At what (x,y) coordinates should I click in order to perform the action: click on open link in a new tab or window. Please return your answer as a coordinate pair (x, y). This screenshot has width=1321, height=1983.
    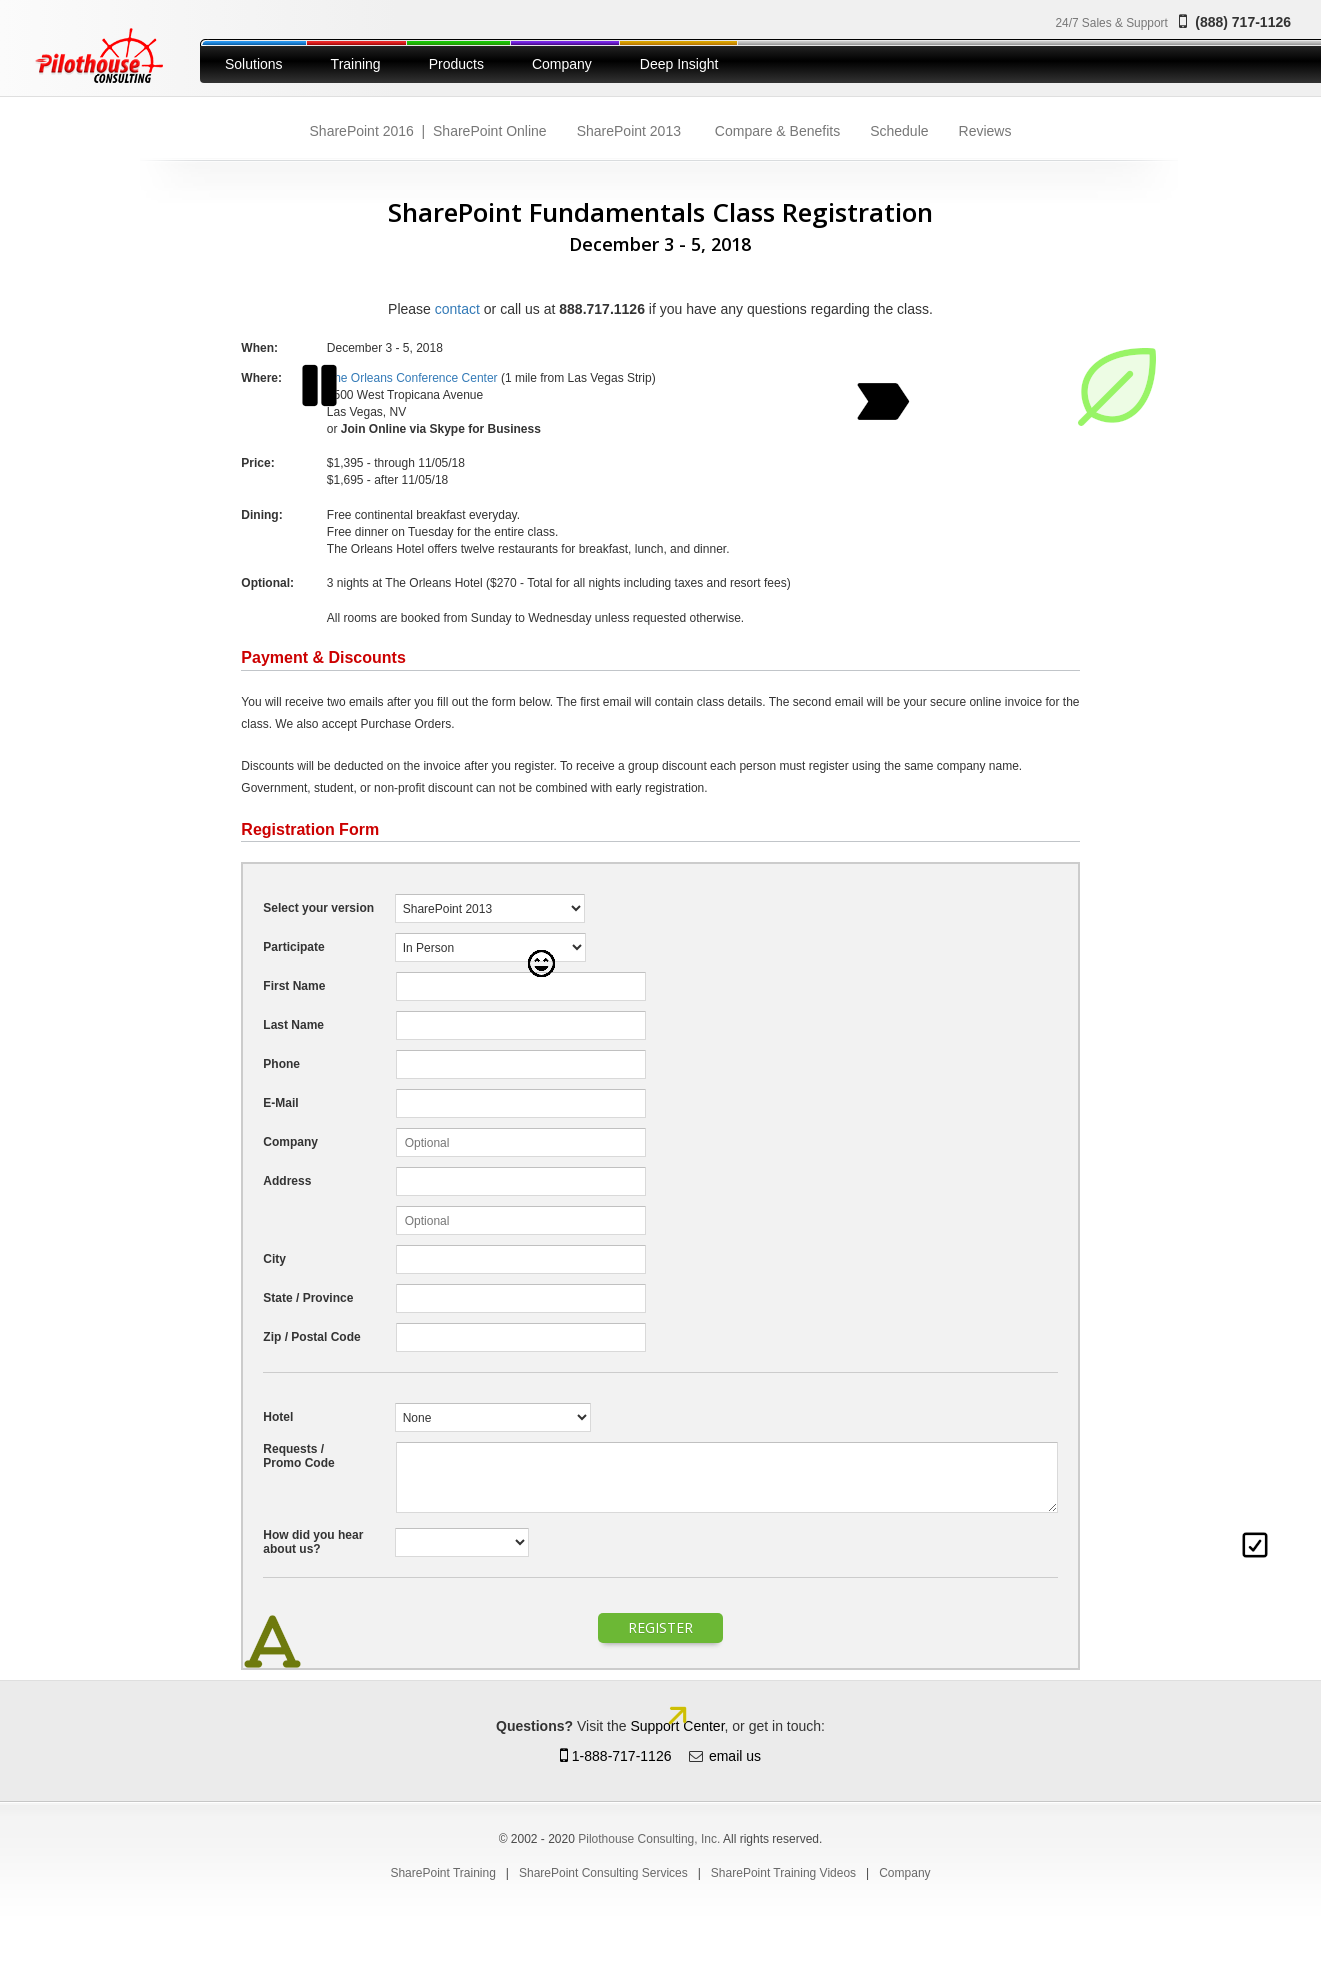
    Looking at the image, I should click on (677, 1715).